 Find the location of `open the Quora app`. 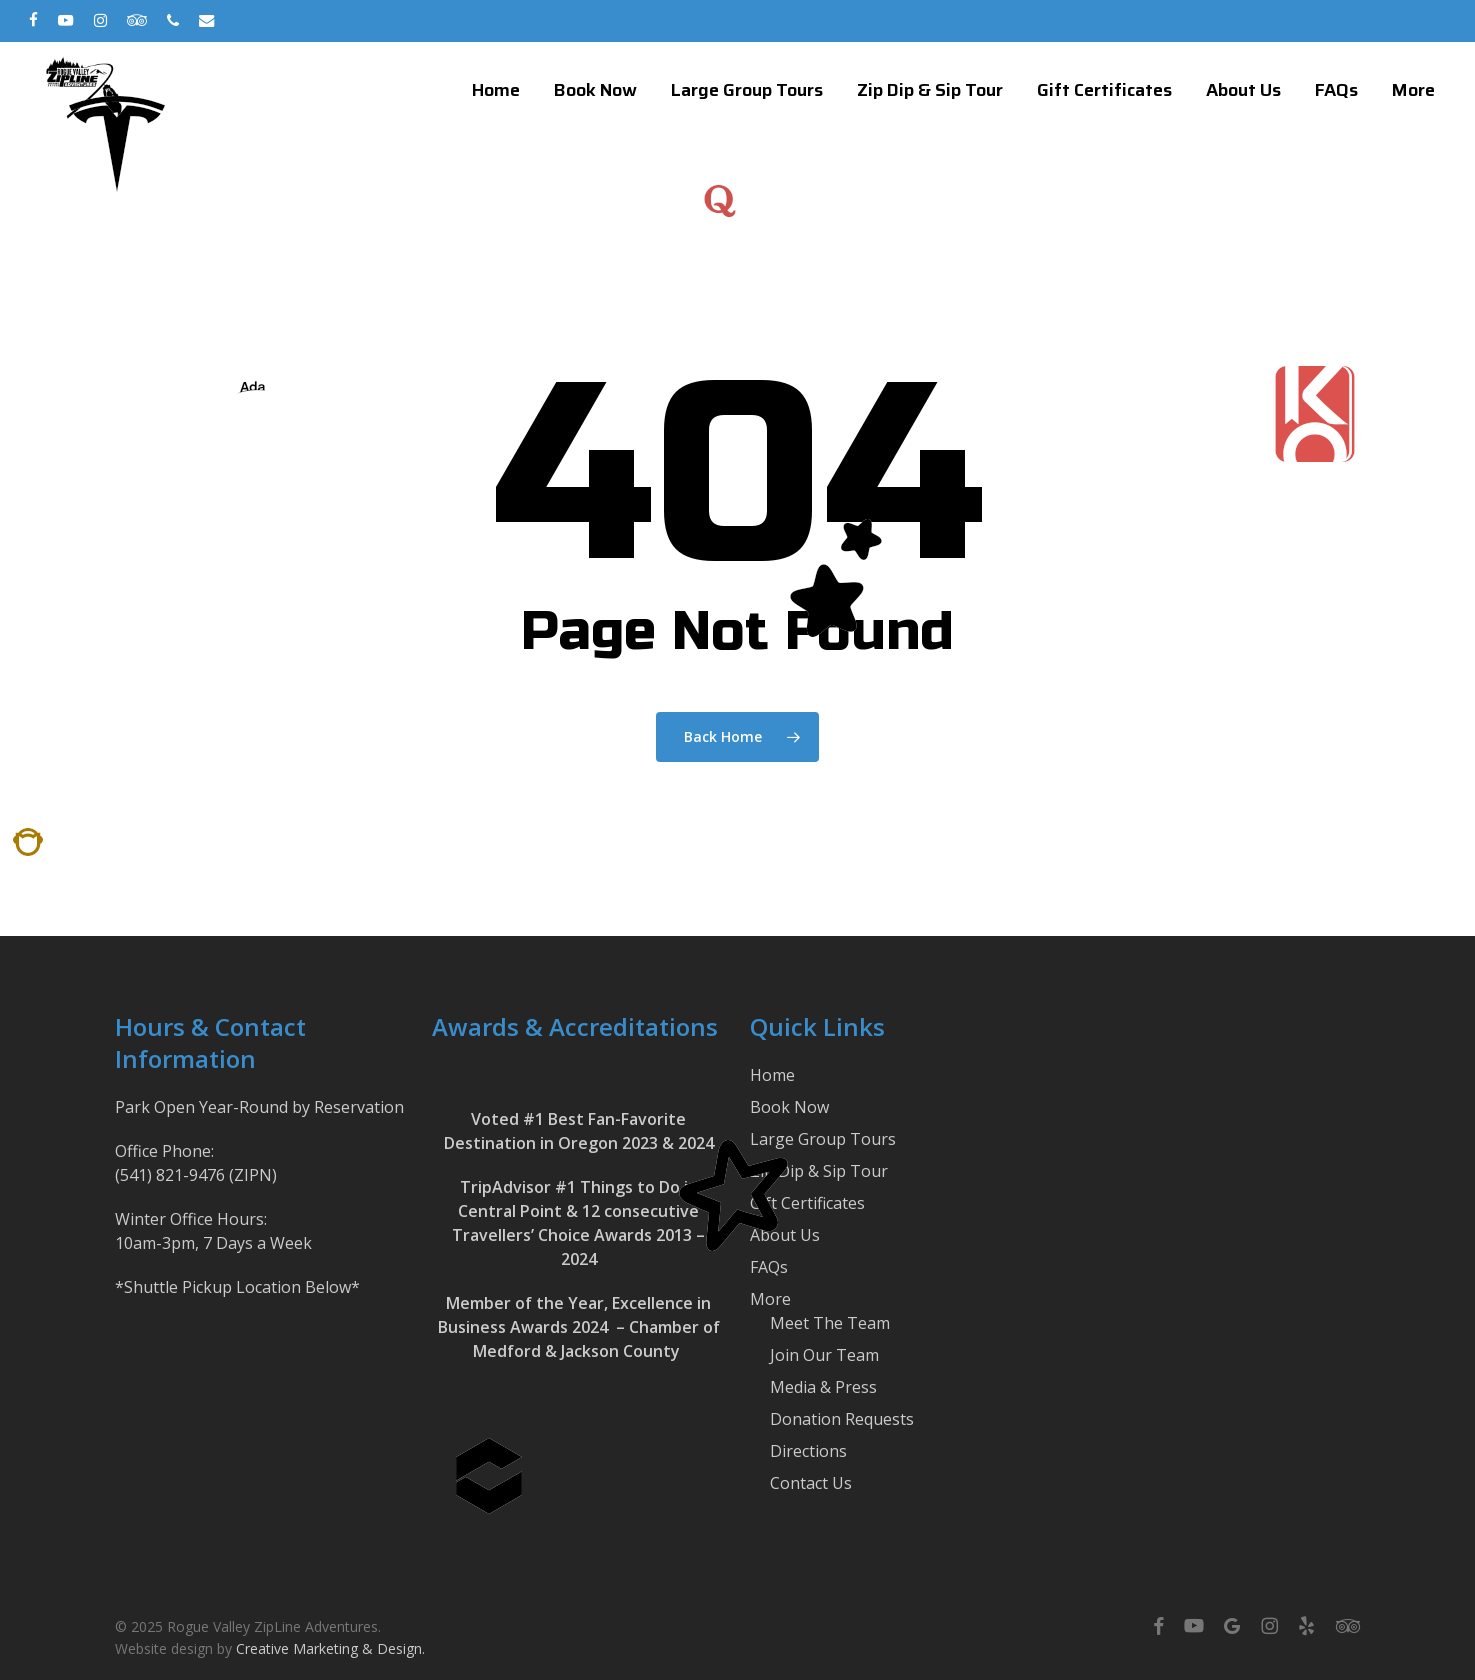

open the Quora app is located at coordinates (720, 201).